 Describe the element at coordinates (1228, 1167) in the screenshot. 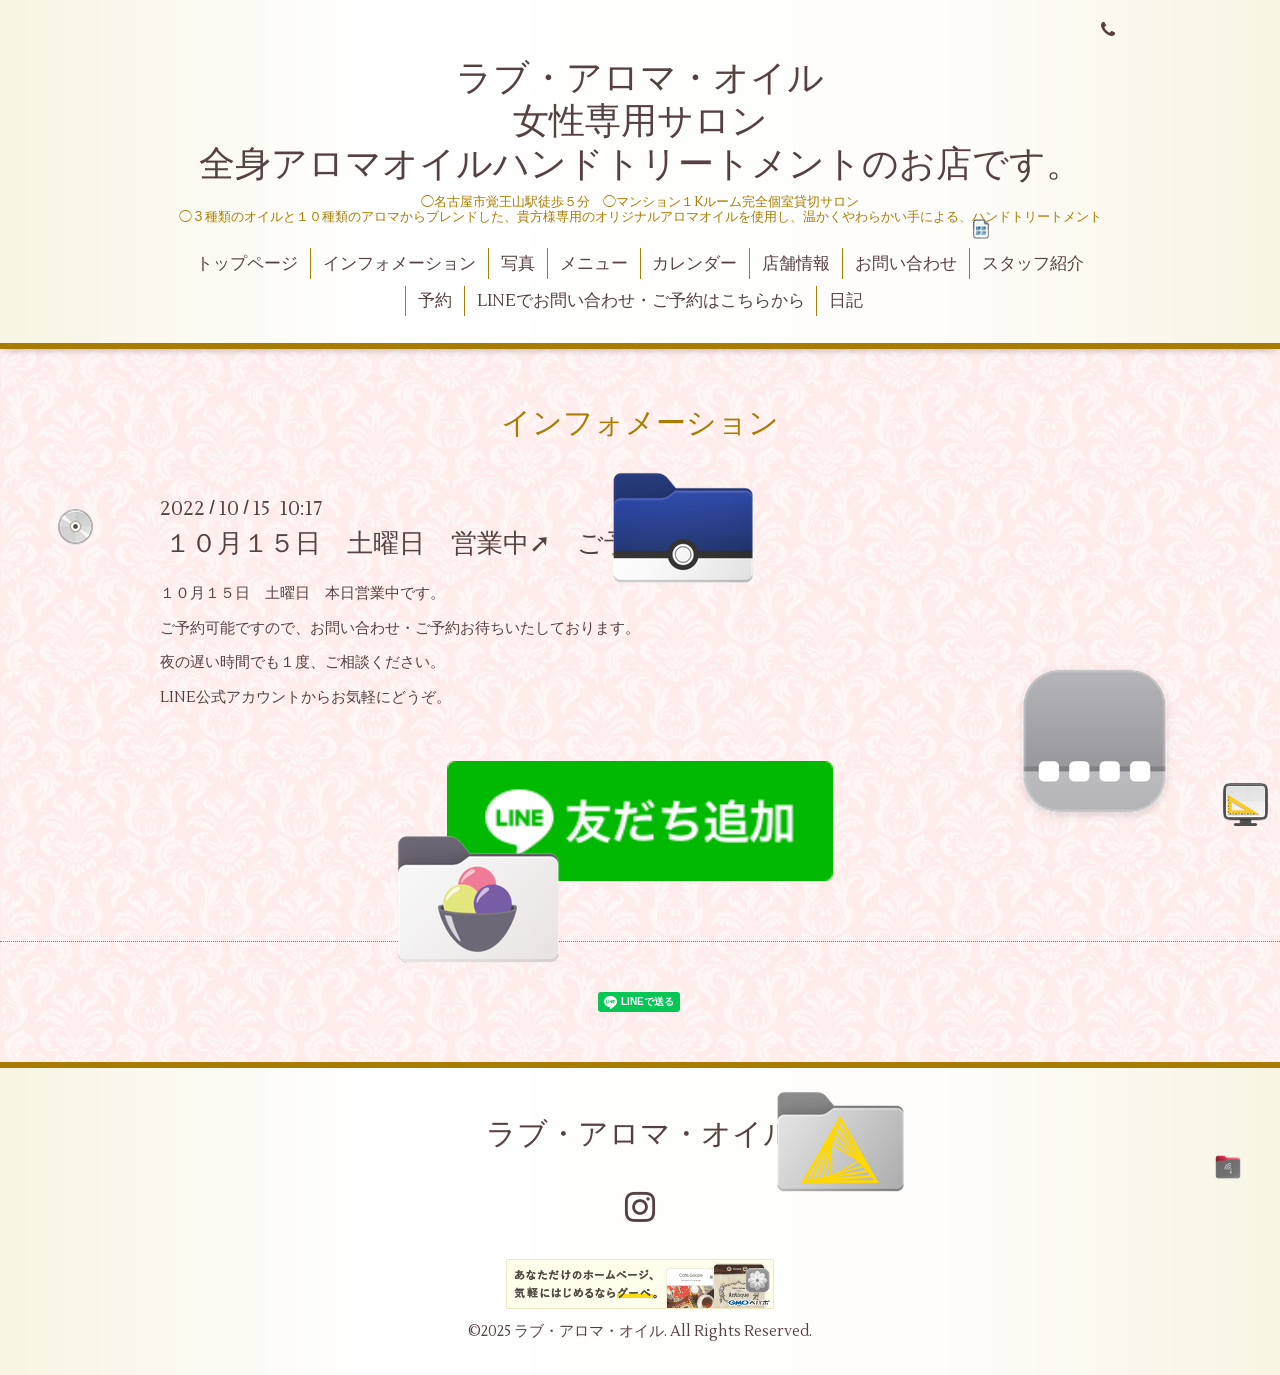

I see `open insync cloud sync folder` at that location.